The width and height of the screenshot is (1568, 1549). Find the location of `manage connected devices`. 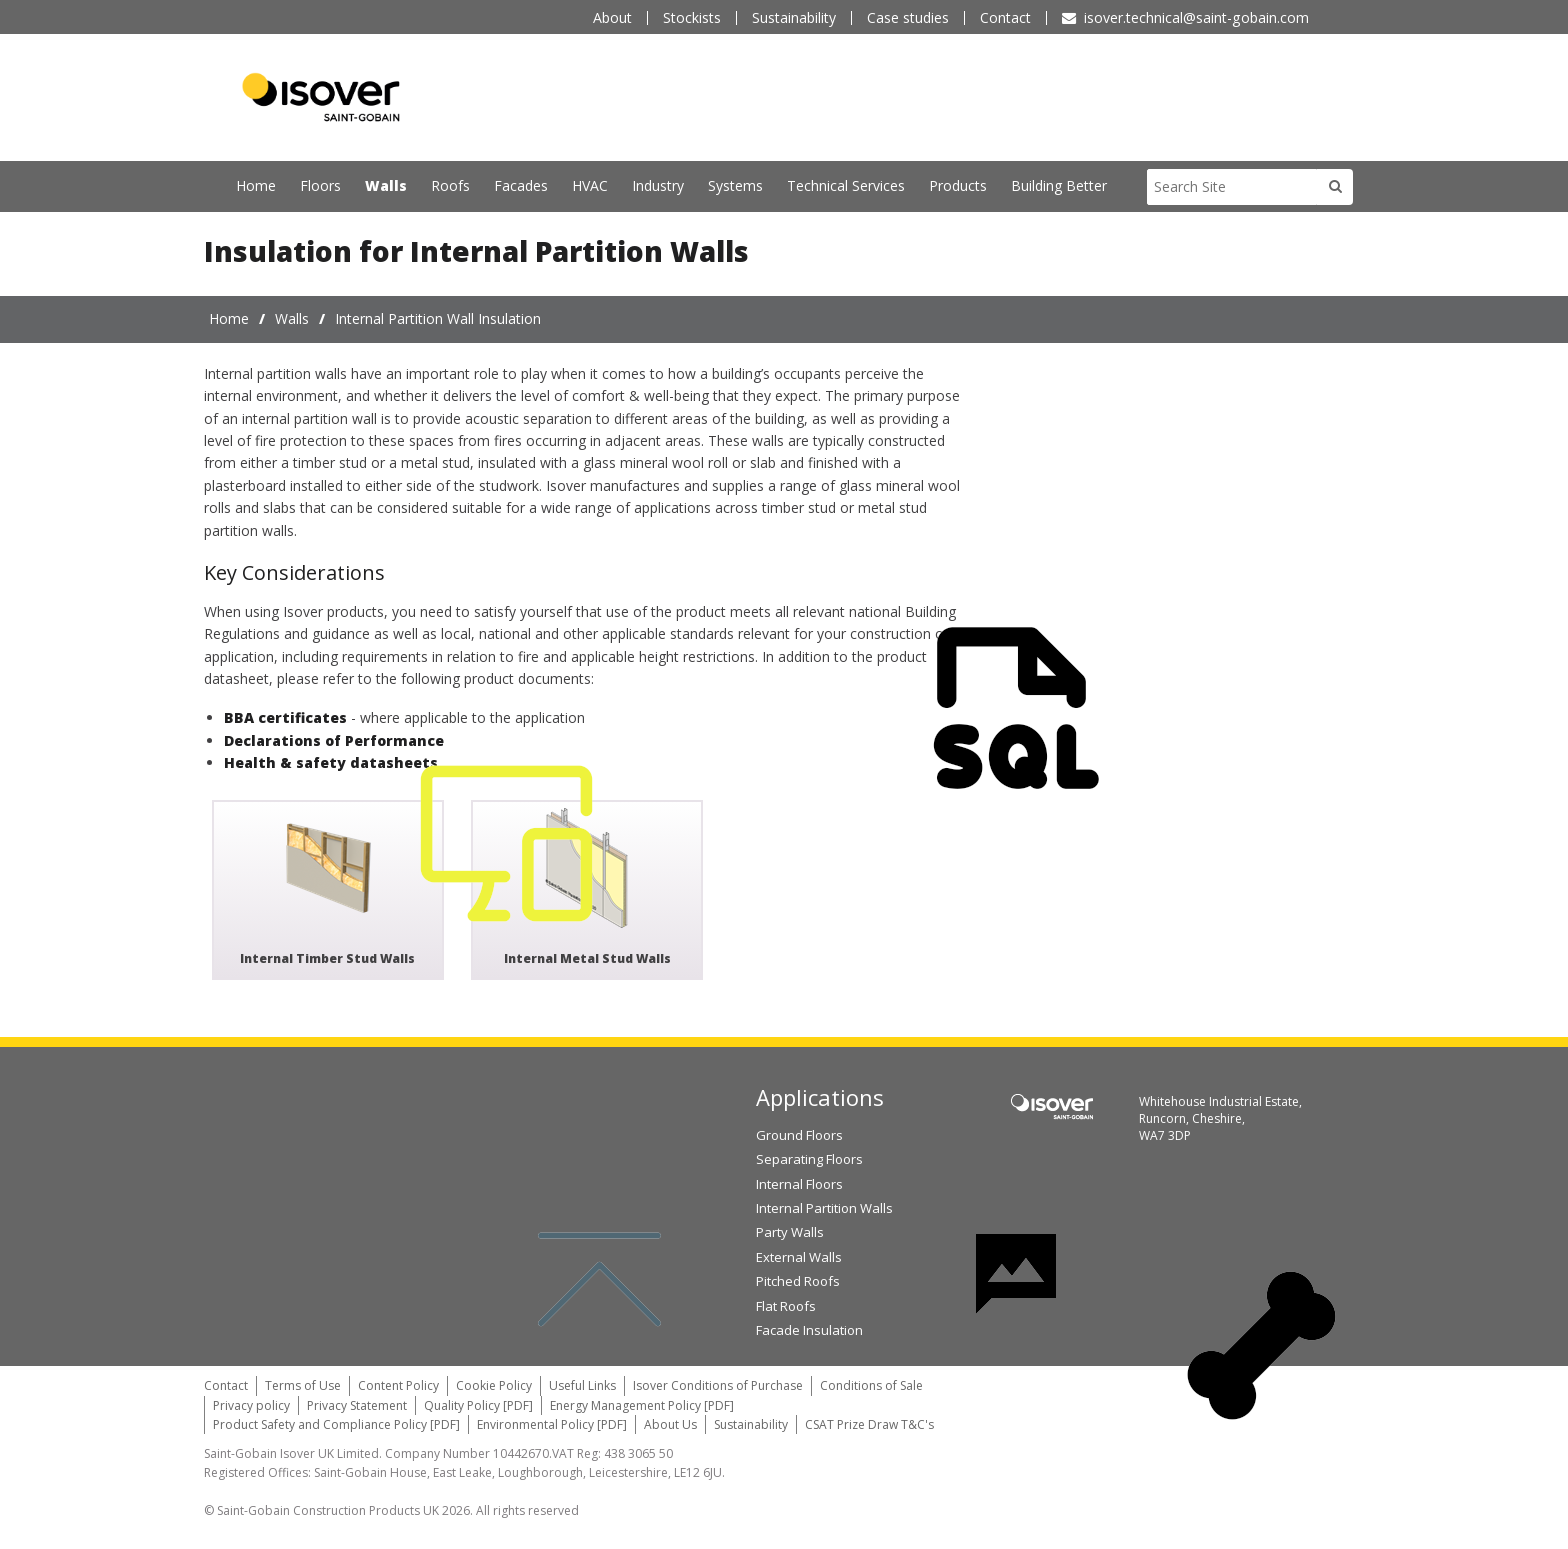

manage connected devices is located at coordinates (506, 843).